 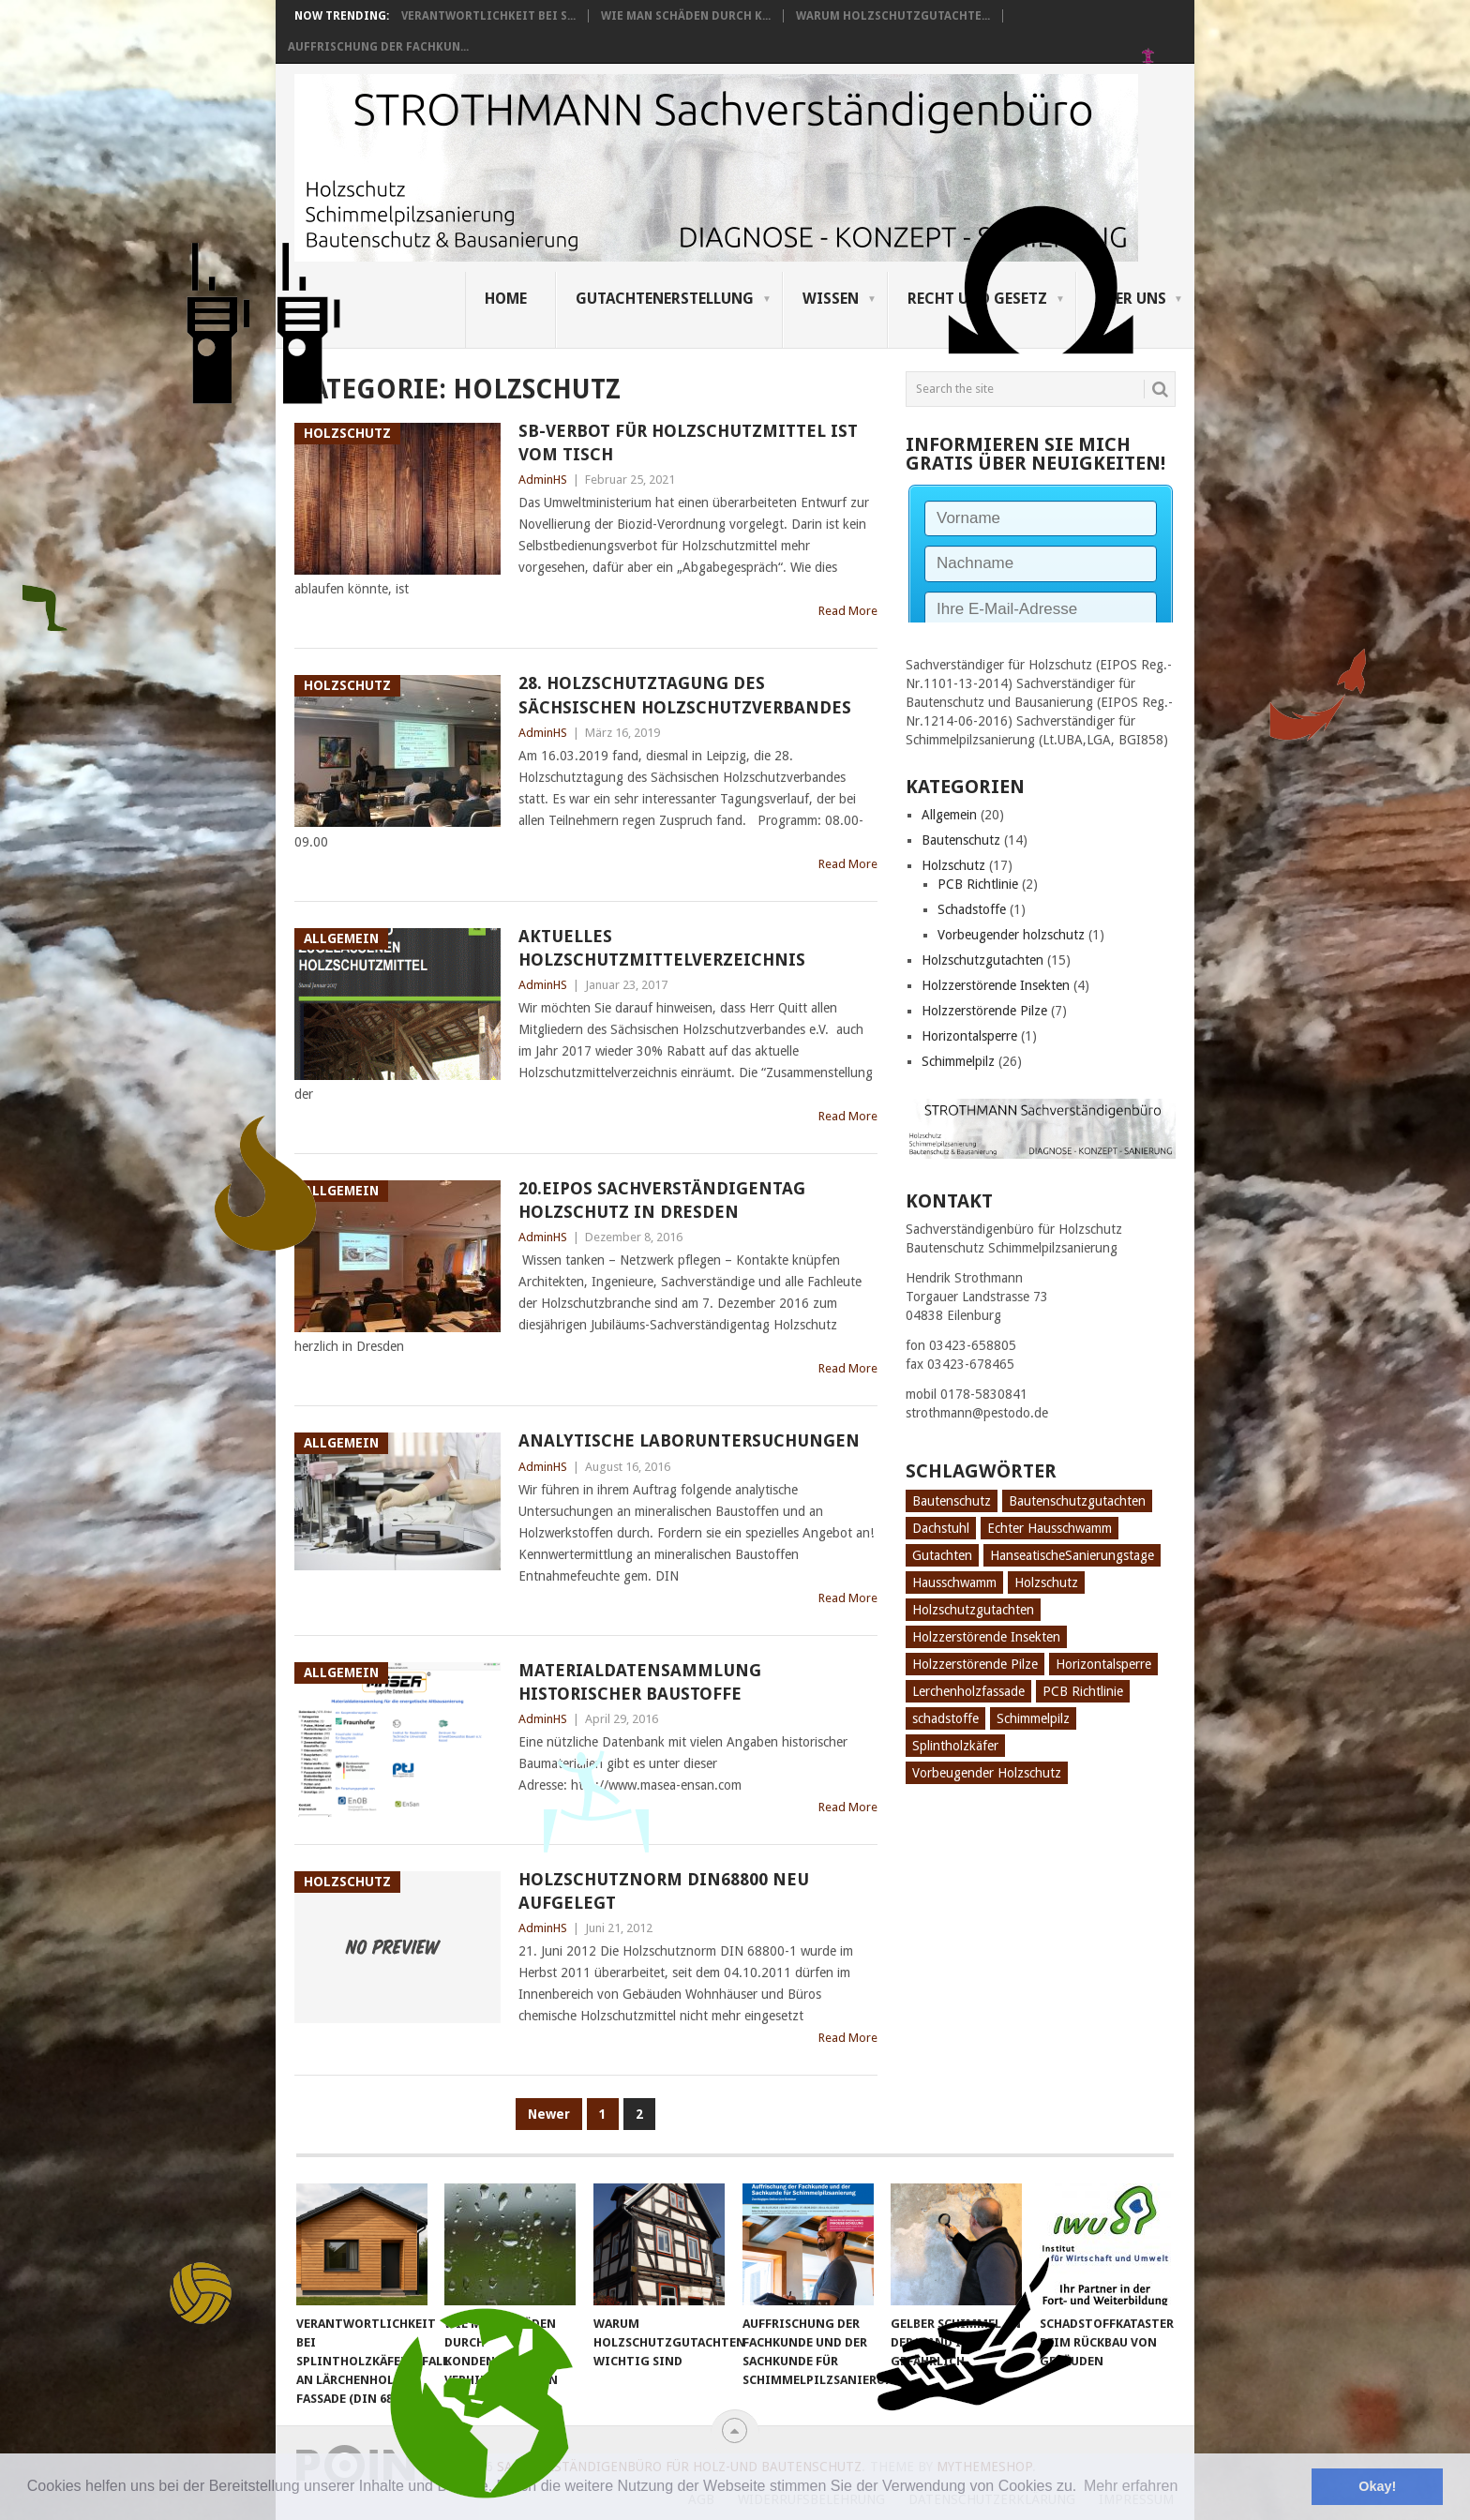 I want to click on launch or deploy an application, so click(x=1318, y=692).